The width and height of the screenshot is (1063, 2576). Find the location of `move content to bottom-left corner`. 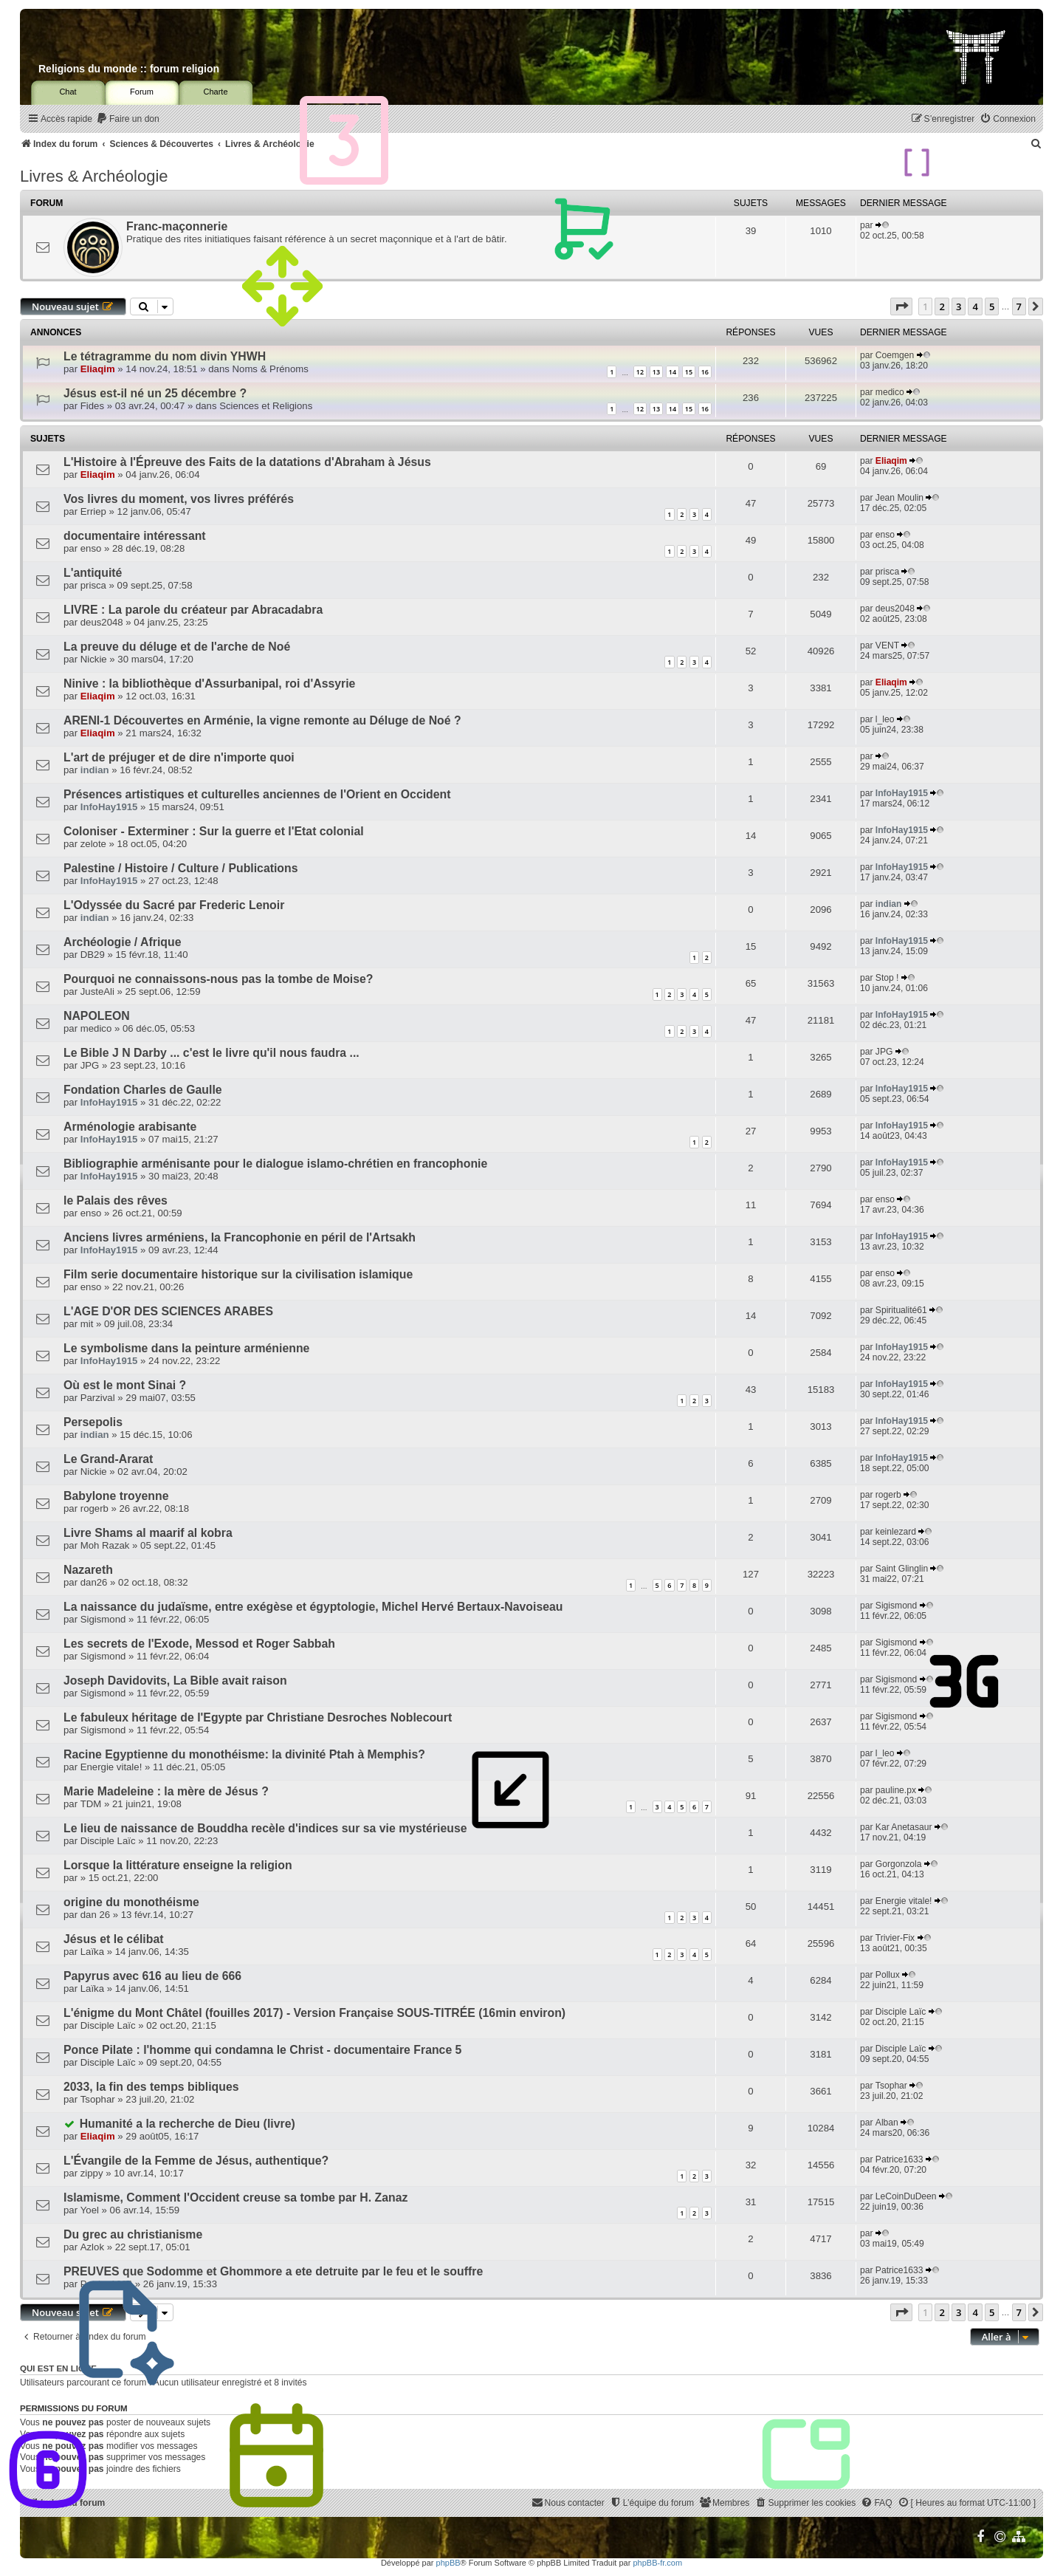

move content to bottom-left corner is located at coordinates (510, 1789).